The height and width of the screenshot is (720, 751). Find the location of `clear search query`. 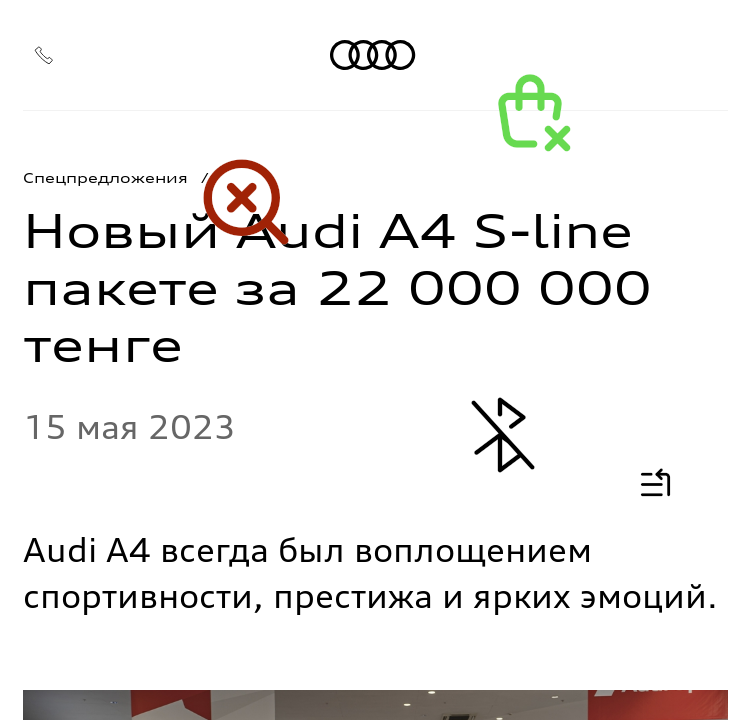

clear search query is located at coordinates (246, 202).